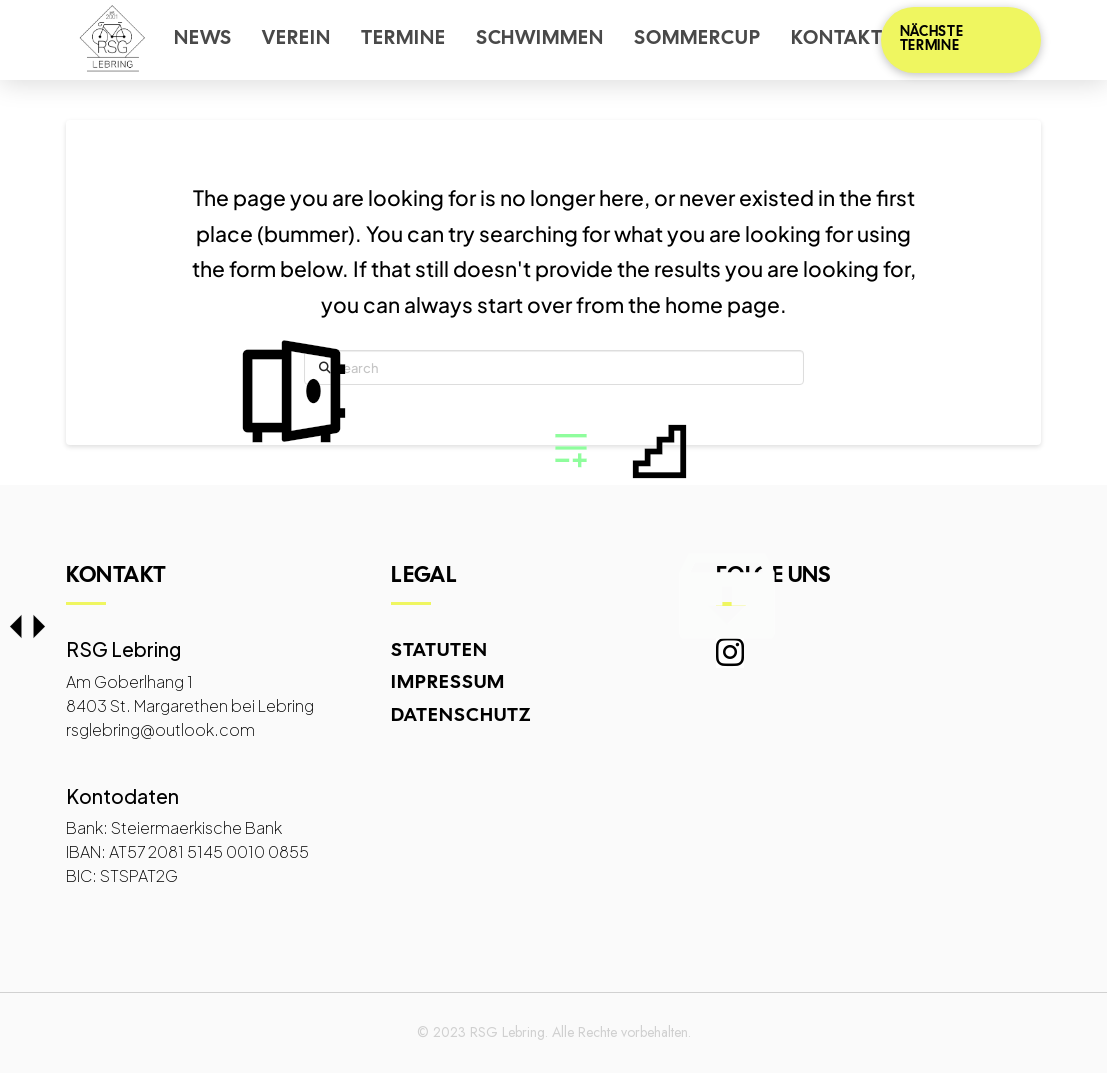  I want to click on archive selected messages to inbox storage, so click(727, 596).